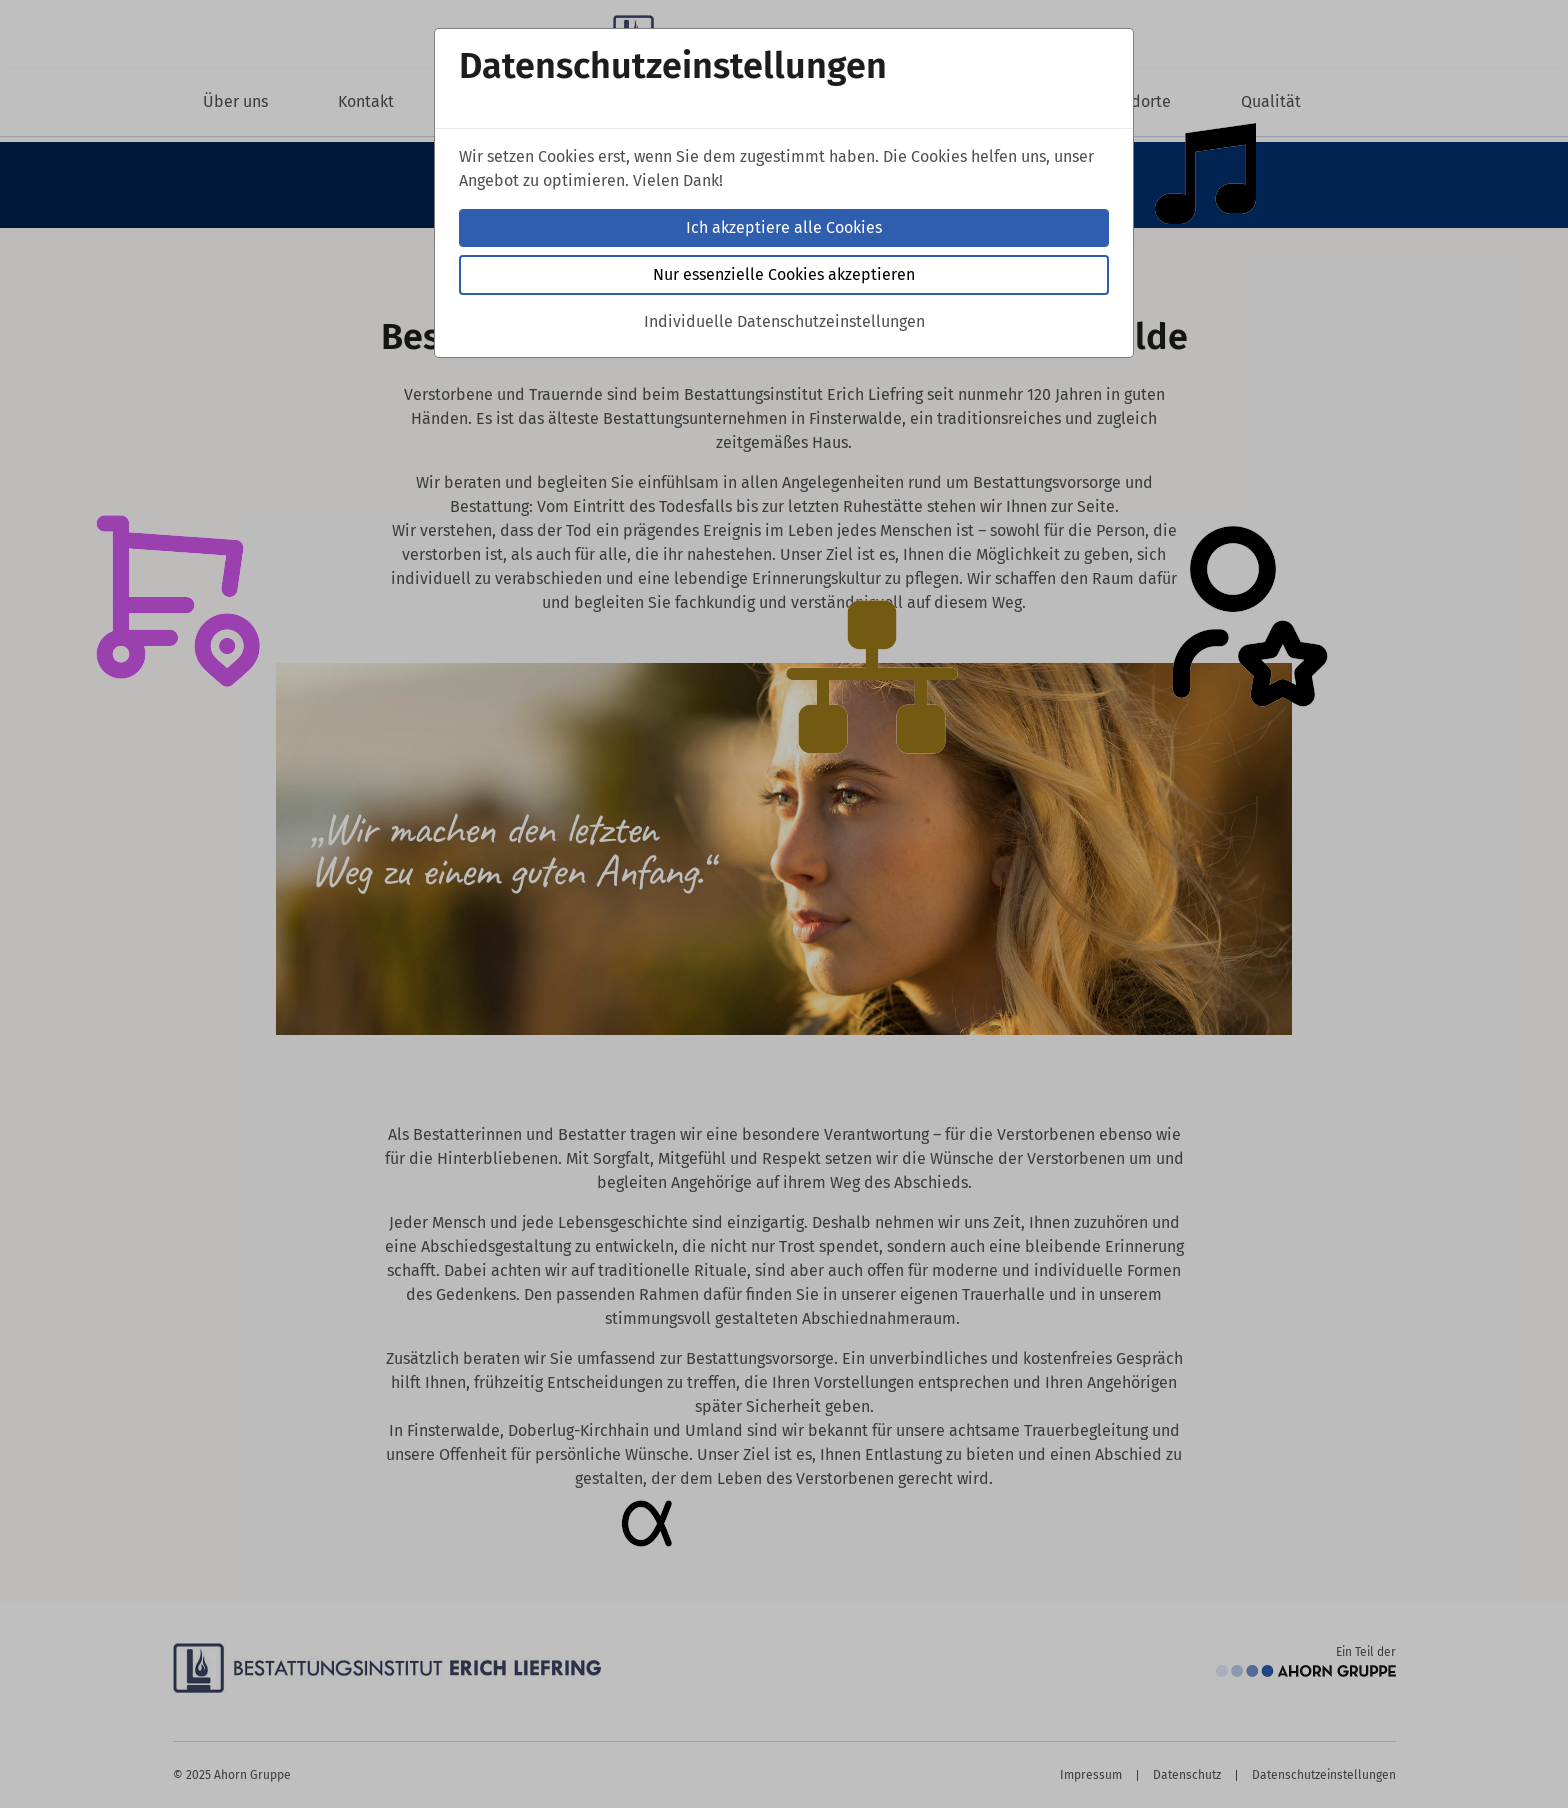 This screenshot has width=1568, height=1808. What do you see at coordinates (648, 1523) in the screenshot?
I see `indicates alpha version or early release software` at bounding box center [648, 1523].